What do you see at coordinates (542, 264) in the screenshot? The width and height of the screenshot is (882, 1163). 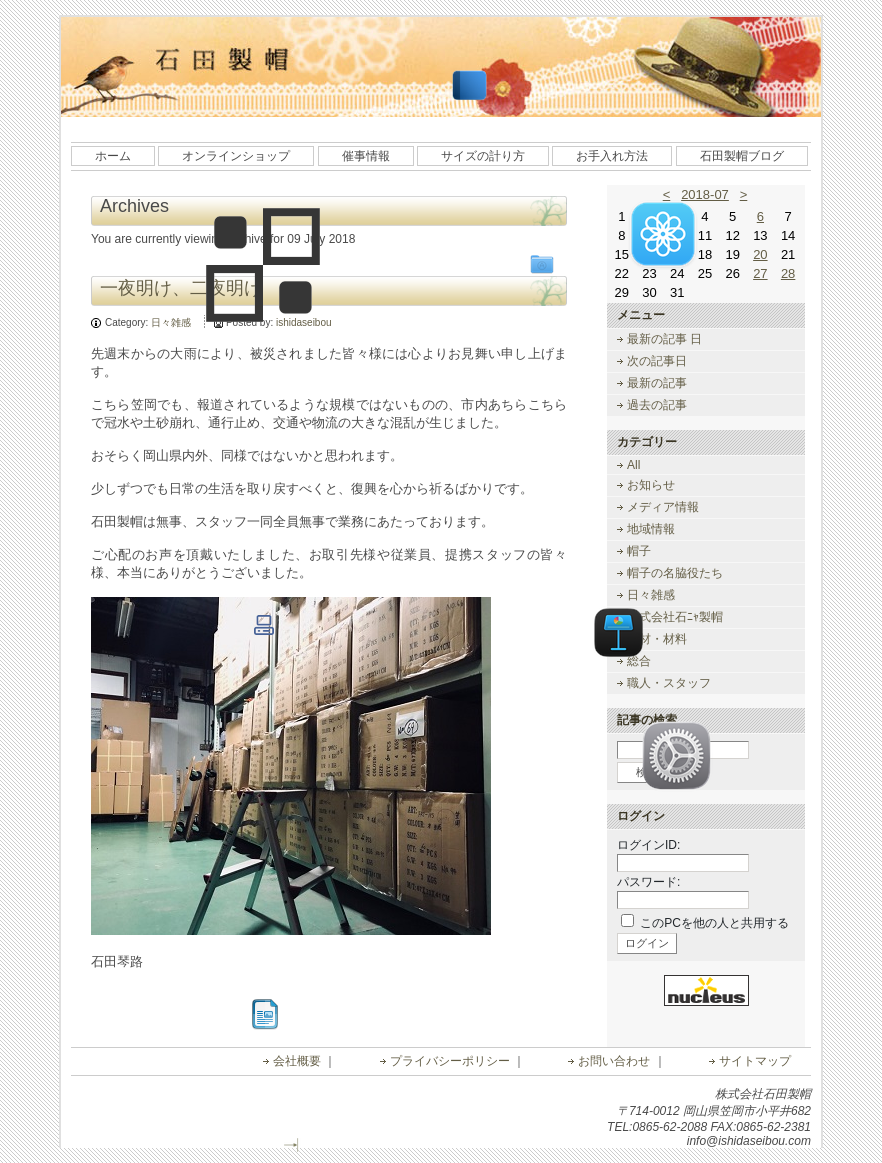 I see `open Arturia software folder` at bounding box center [542, 264].